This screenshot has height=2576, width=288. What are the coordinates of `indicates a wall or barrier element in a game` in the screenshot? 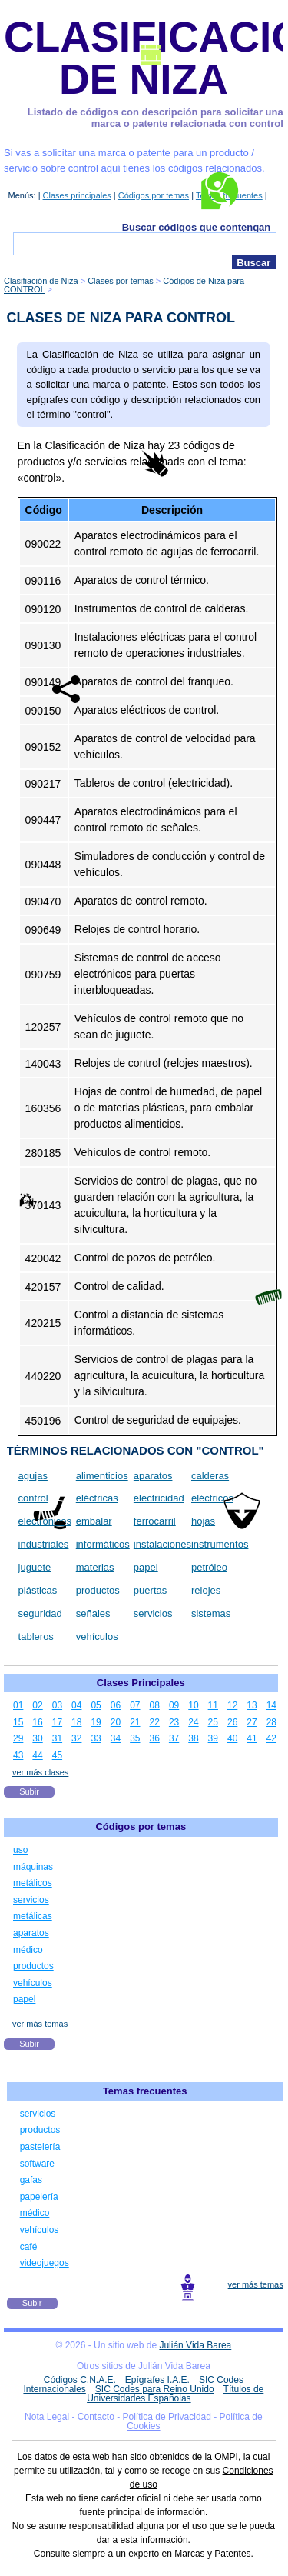 It's located at (151, 55).